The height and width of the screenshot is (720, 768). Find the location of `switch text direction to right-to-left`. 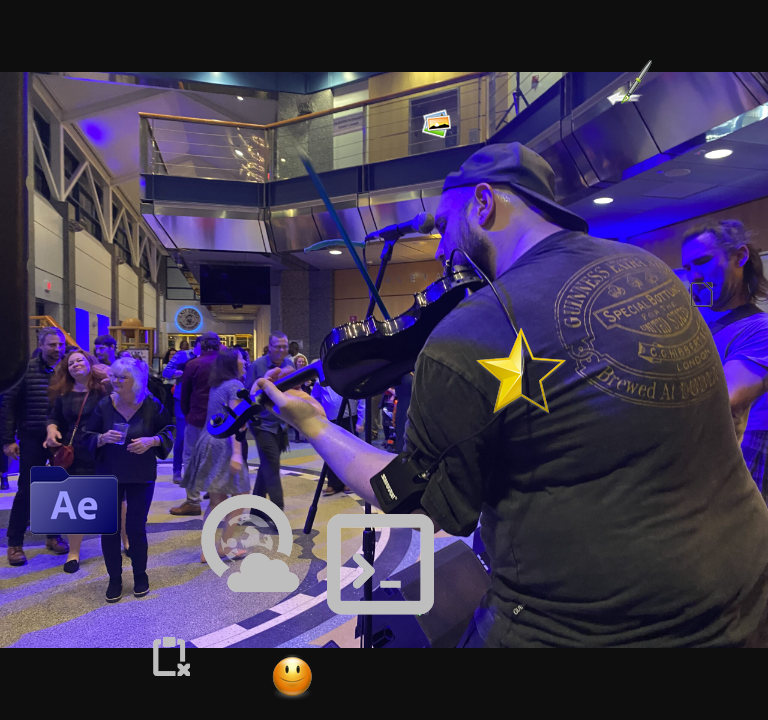

switch text direction to right-to-left is located at coordinates (629, 82).